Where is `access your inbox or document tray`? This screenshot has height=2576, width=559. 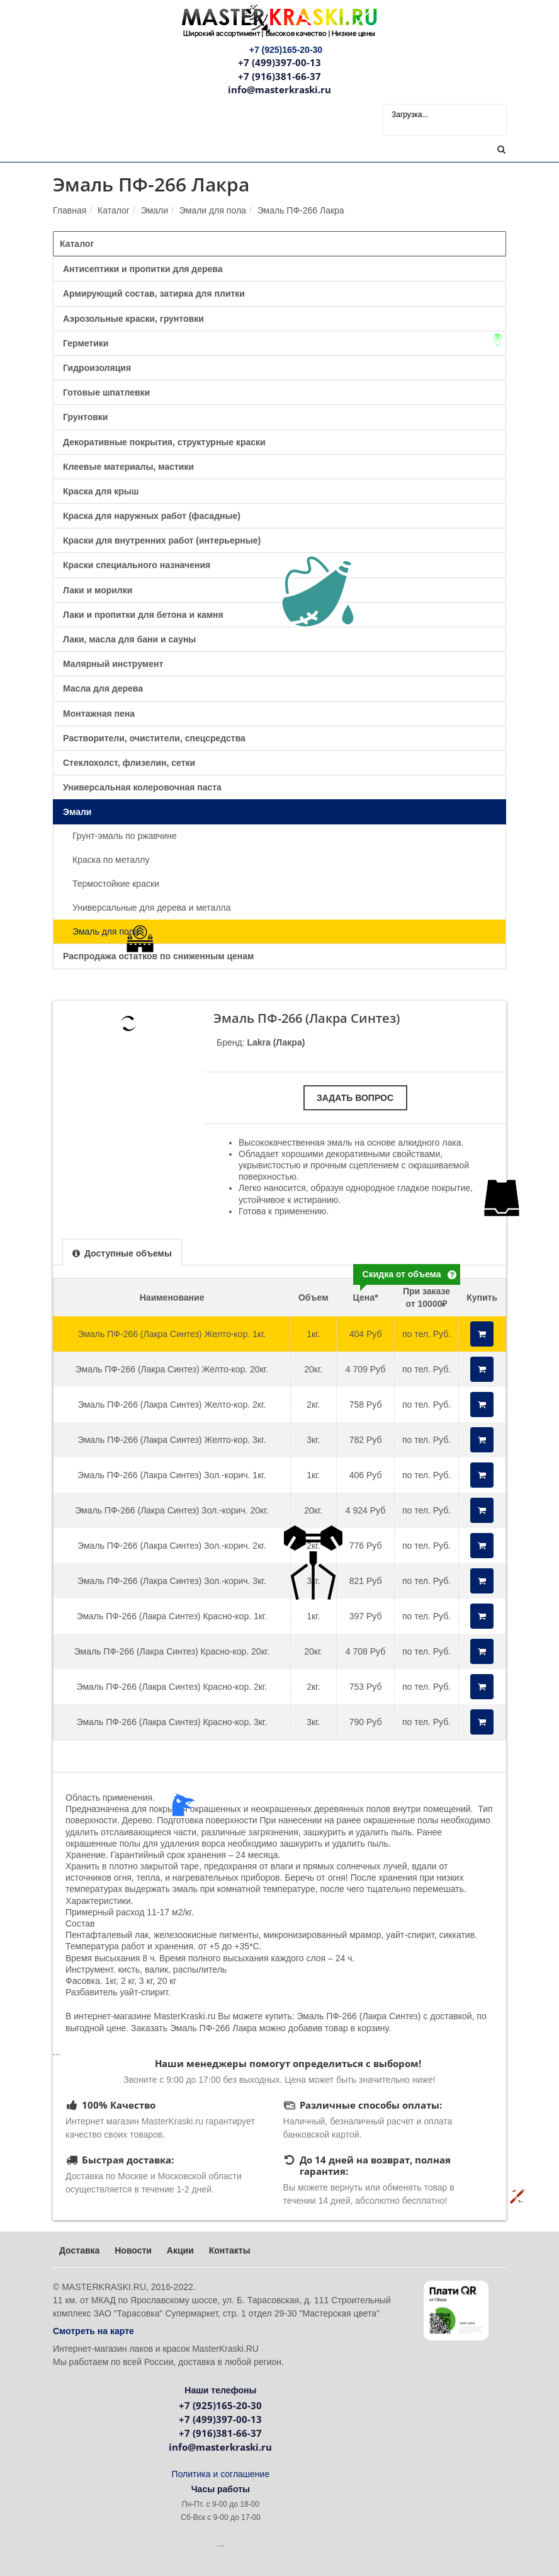 access your inbox or document tray is located at coordinates (502, 1197).